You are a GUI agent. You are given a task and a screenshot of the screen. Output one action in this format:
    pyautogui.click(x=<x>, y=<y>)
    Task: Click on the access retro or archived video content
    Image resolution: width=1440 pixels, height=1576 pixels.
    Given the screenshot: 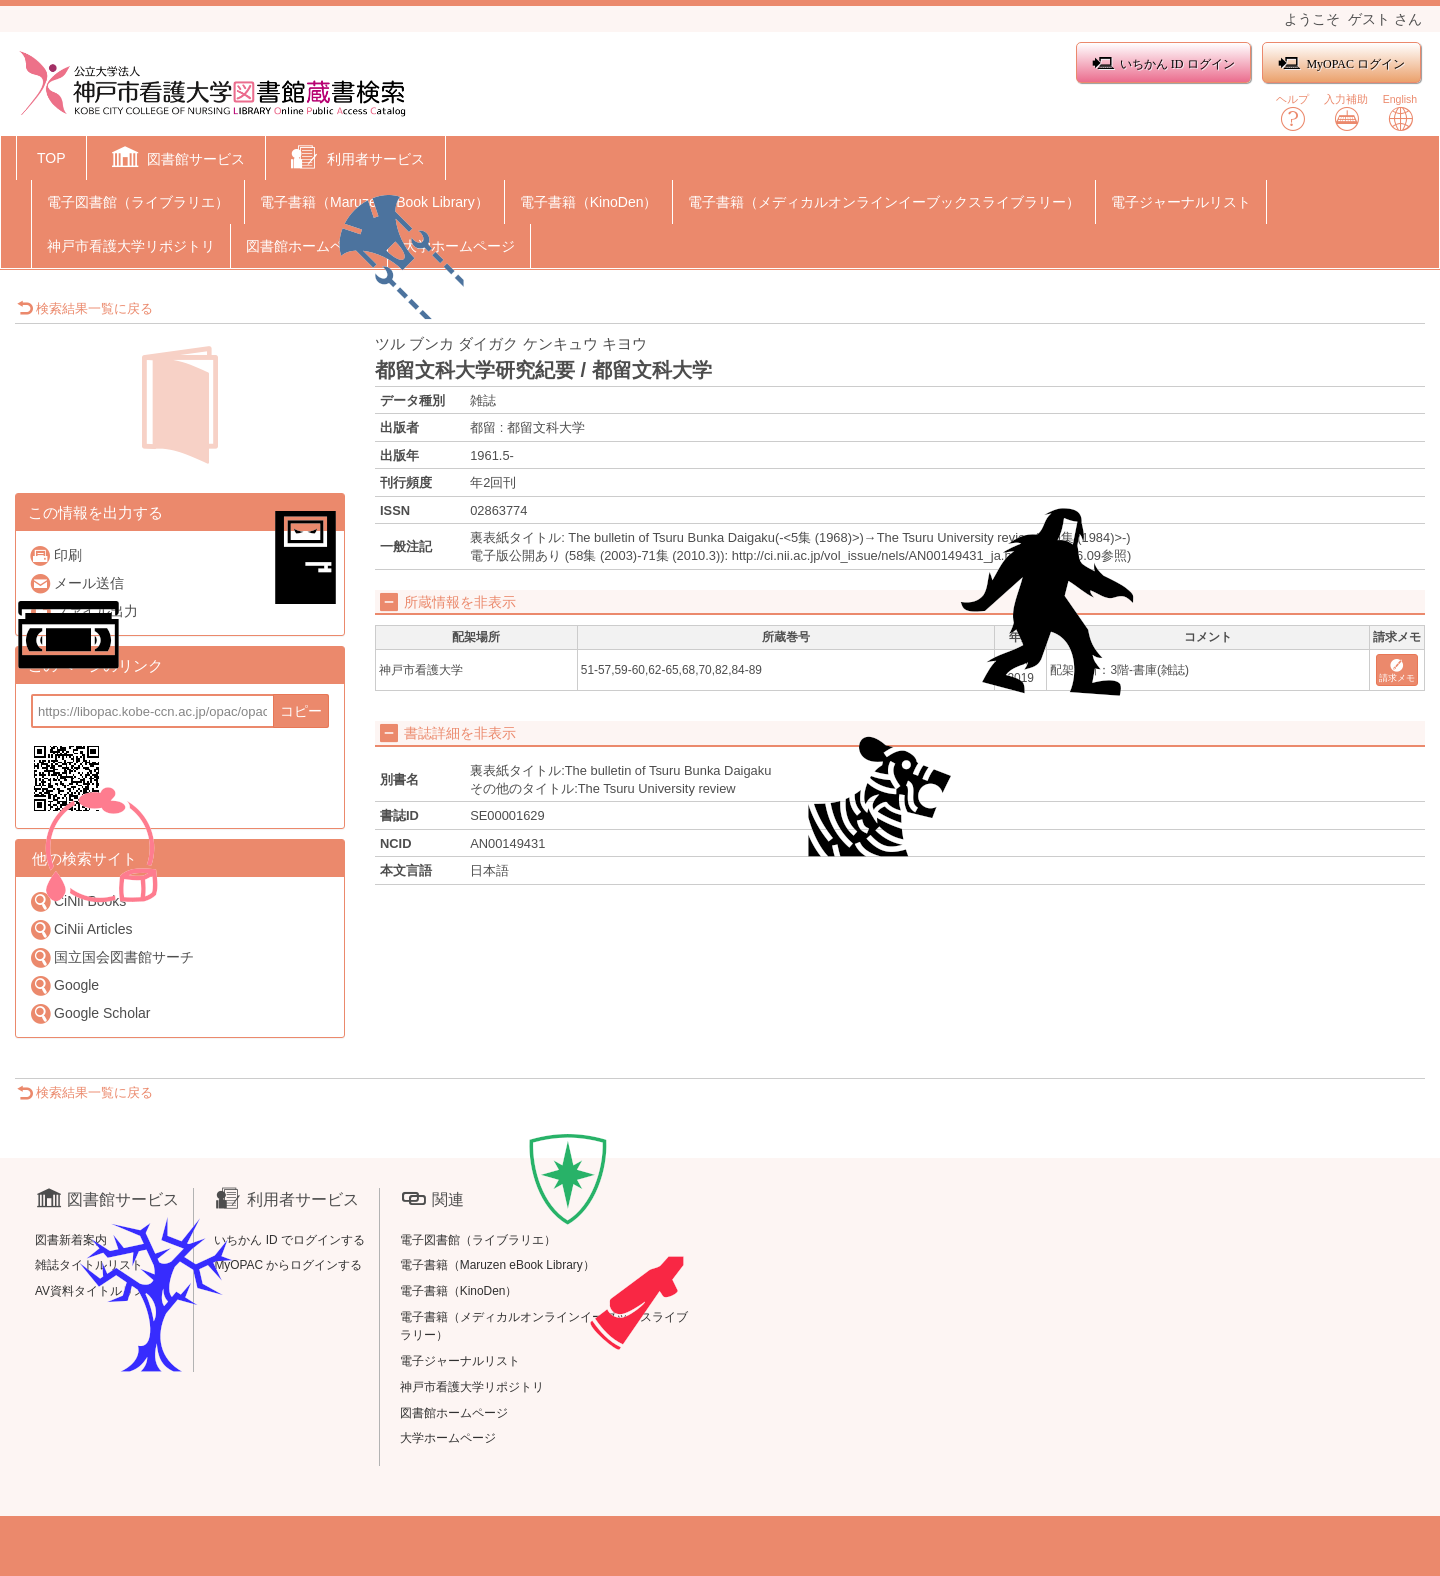 What is the action you would take?
    pyautogui.click(x=68, y=637)
    